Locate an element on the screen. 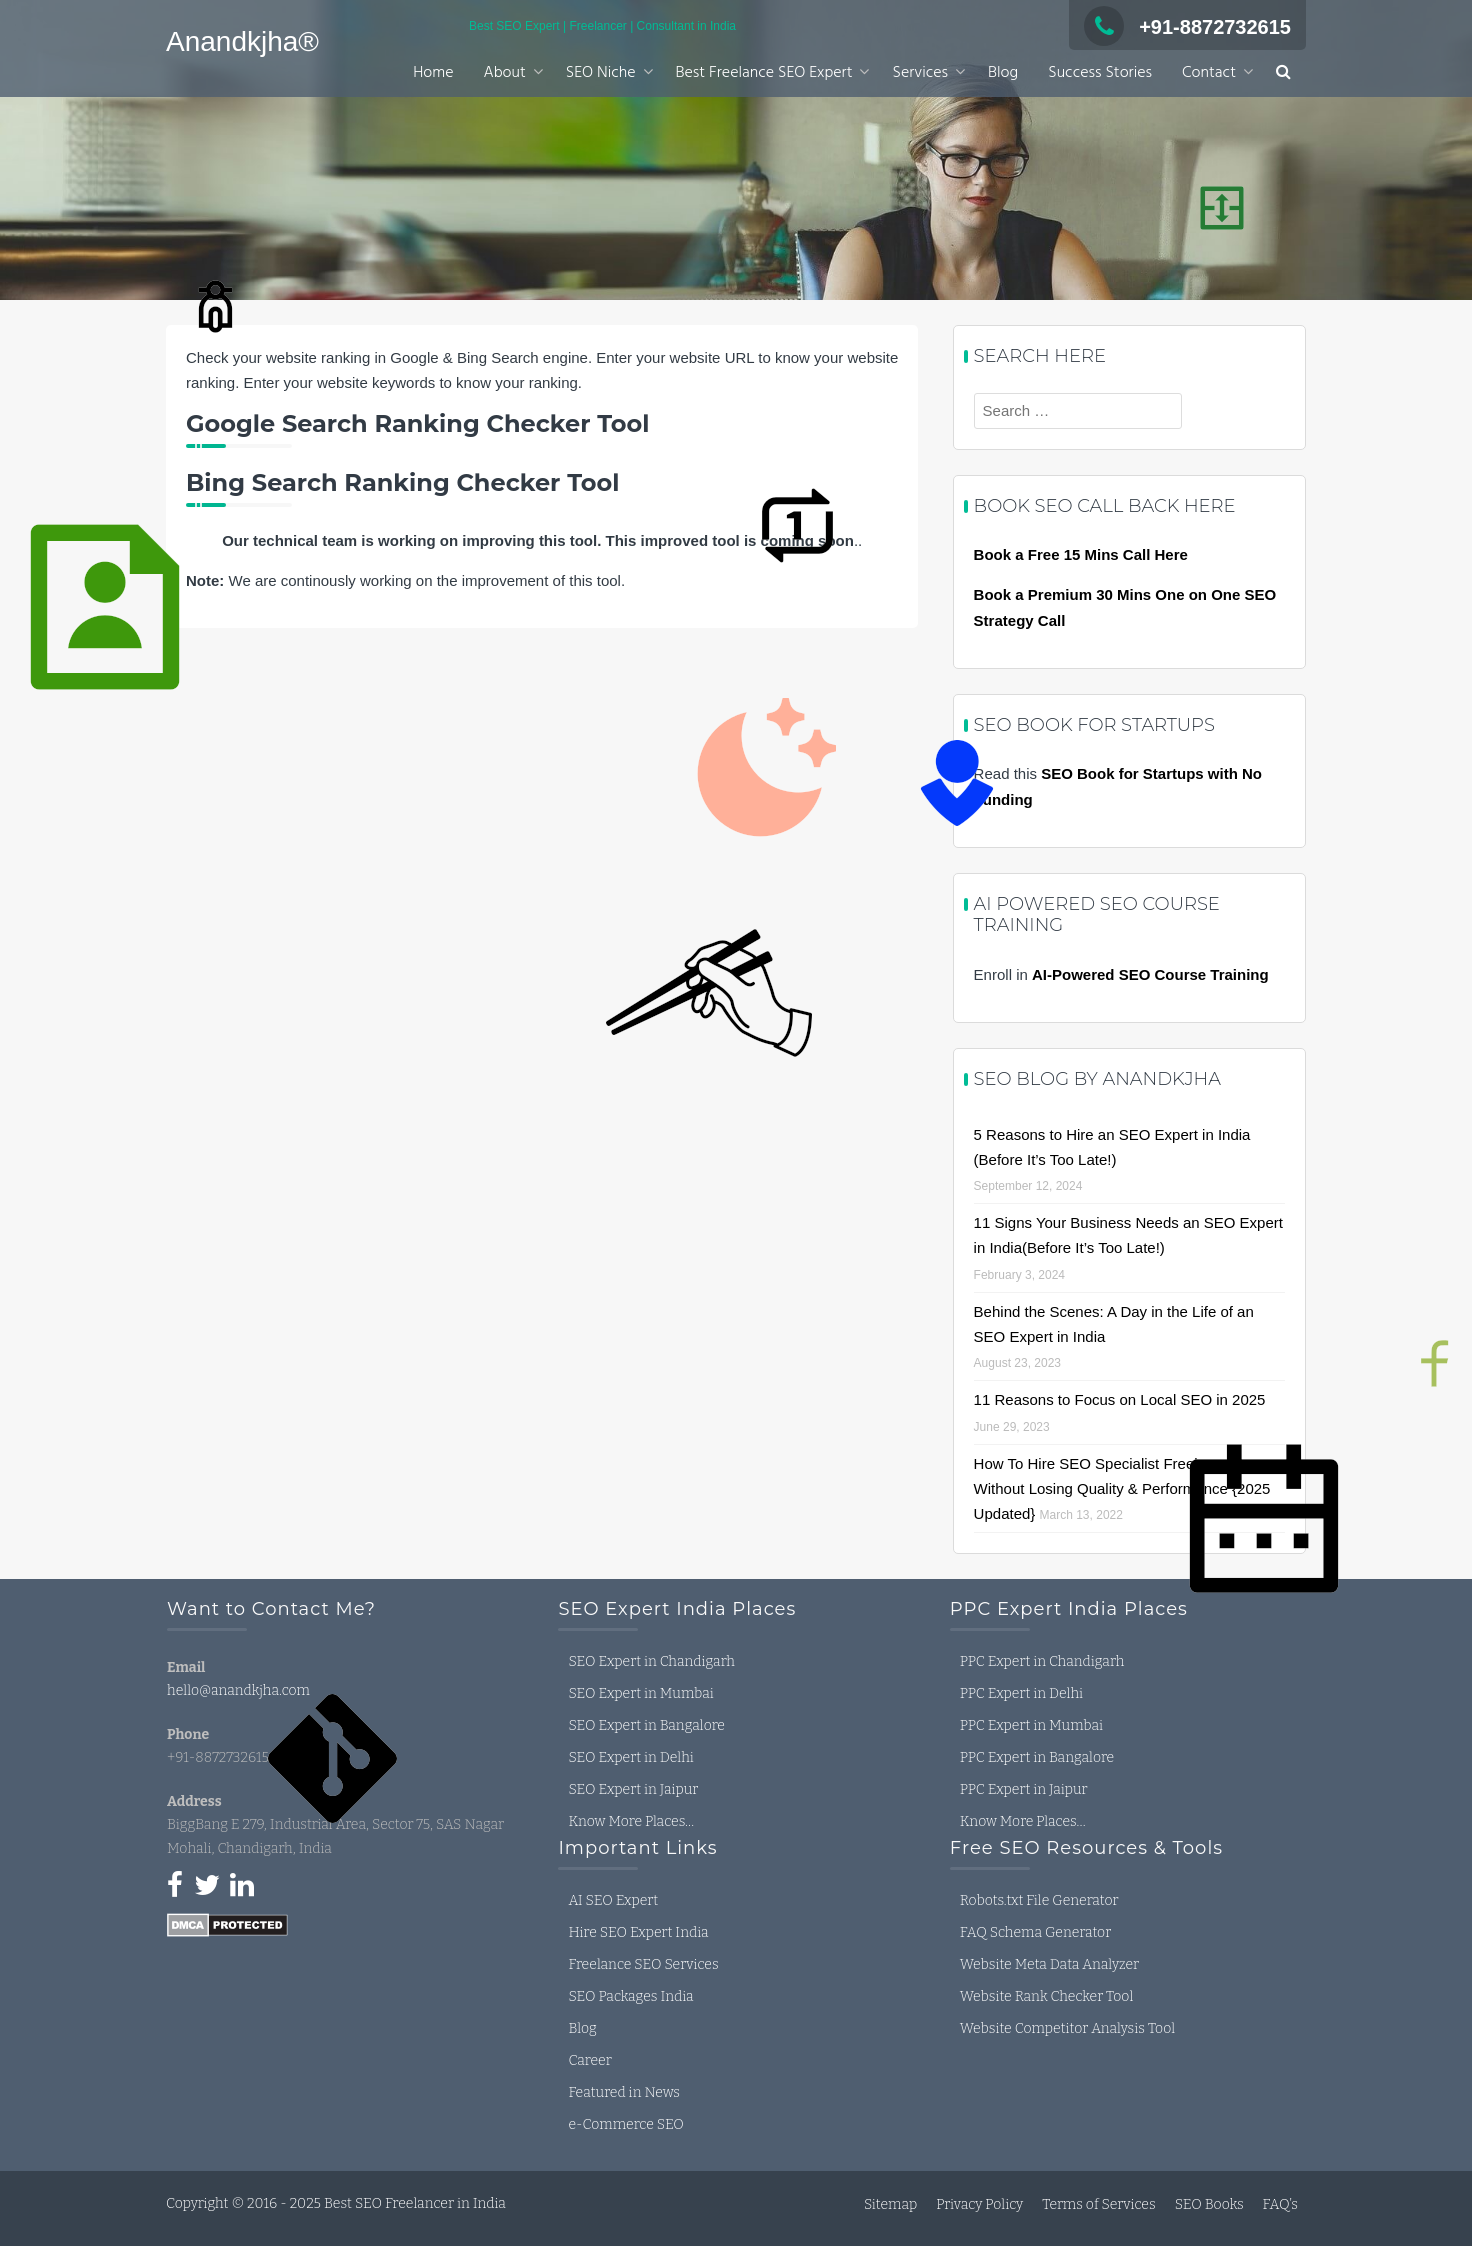 This screenshot has width=1472, height=2246. enable dark mode or night theme is located at coordinates (760, 773).